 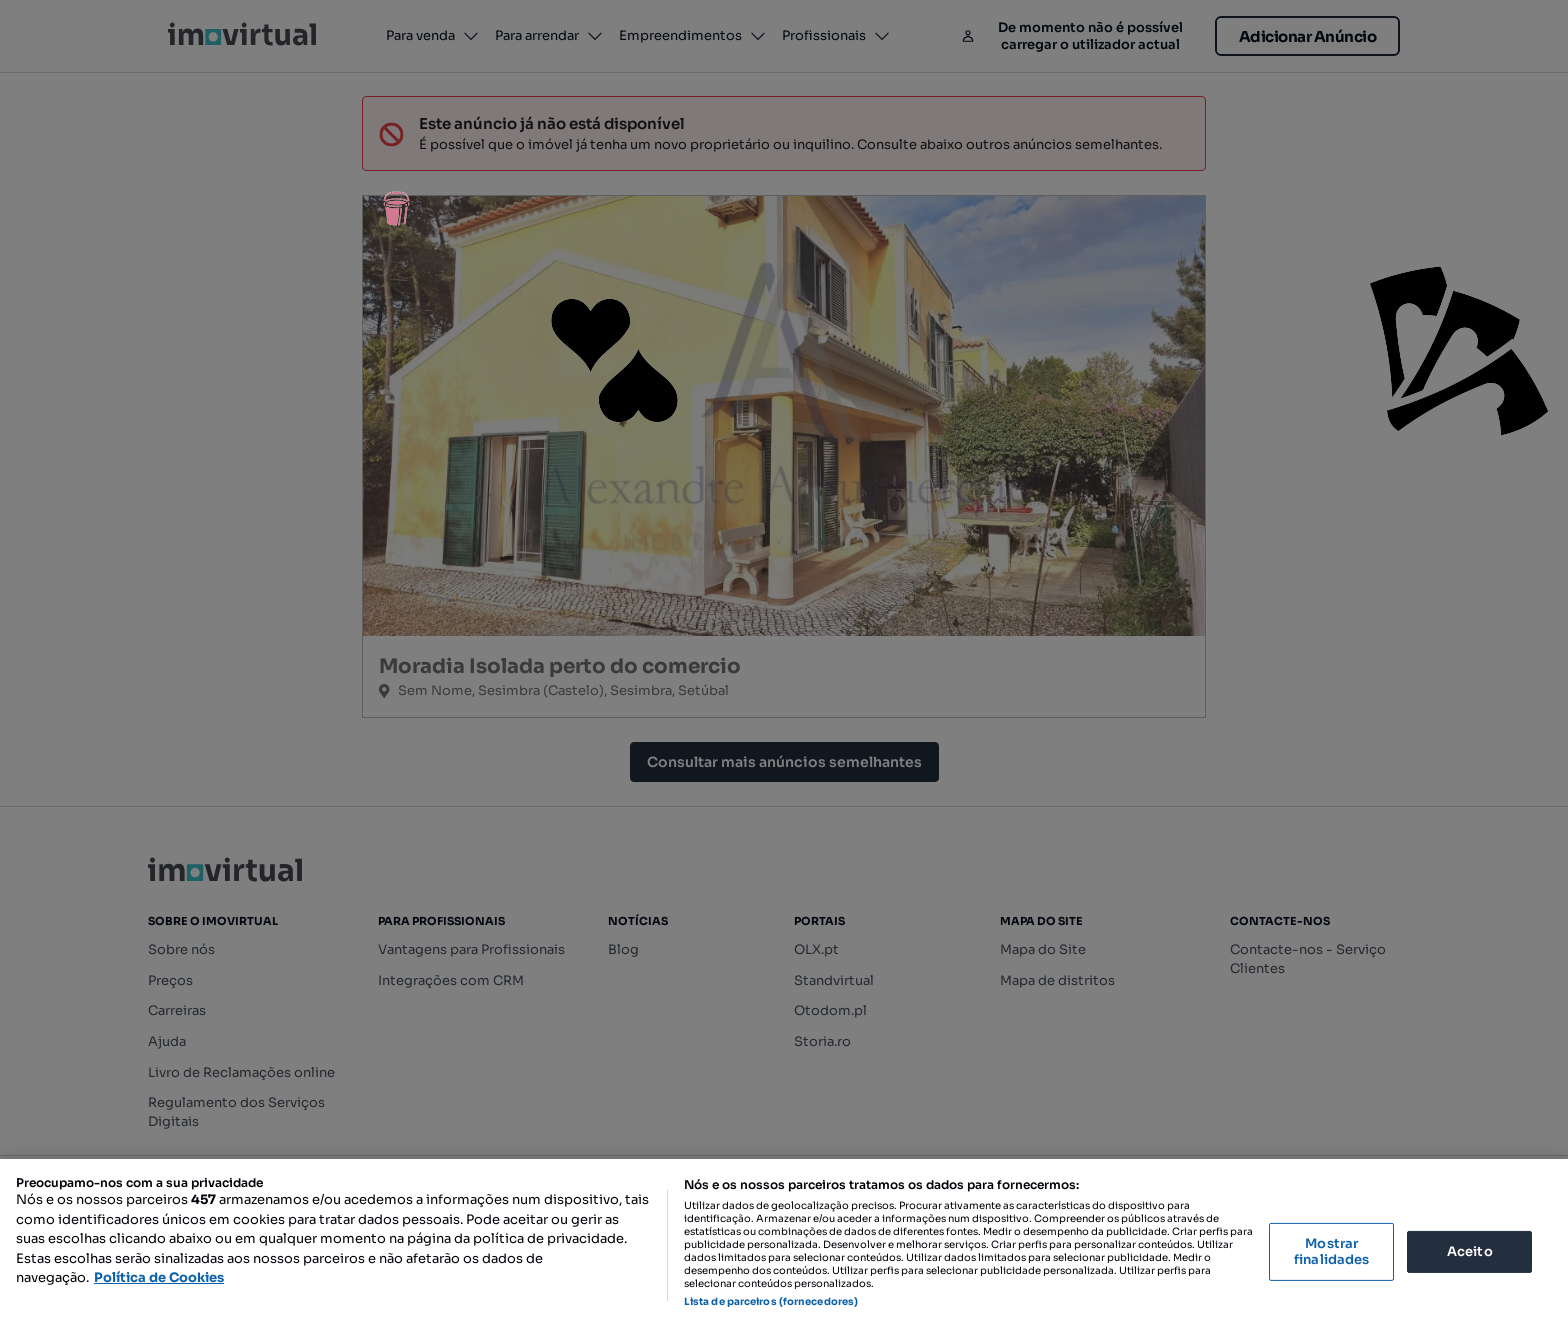 I want to click on toggle between like and dislike, so click(x=614, y=360).